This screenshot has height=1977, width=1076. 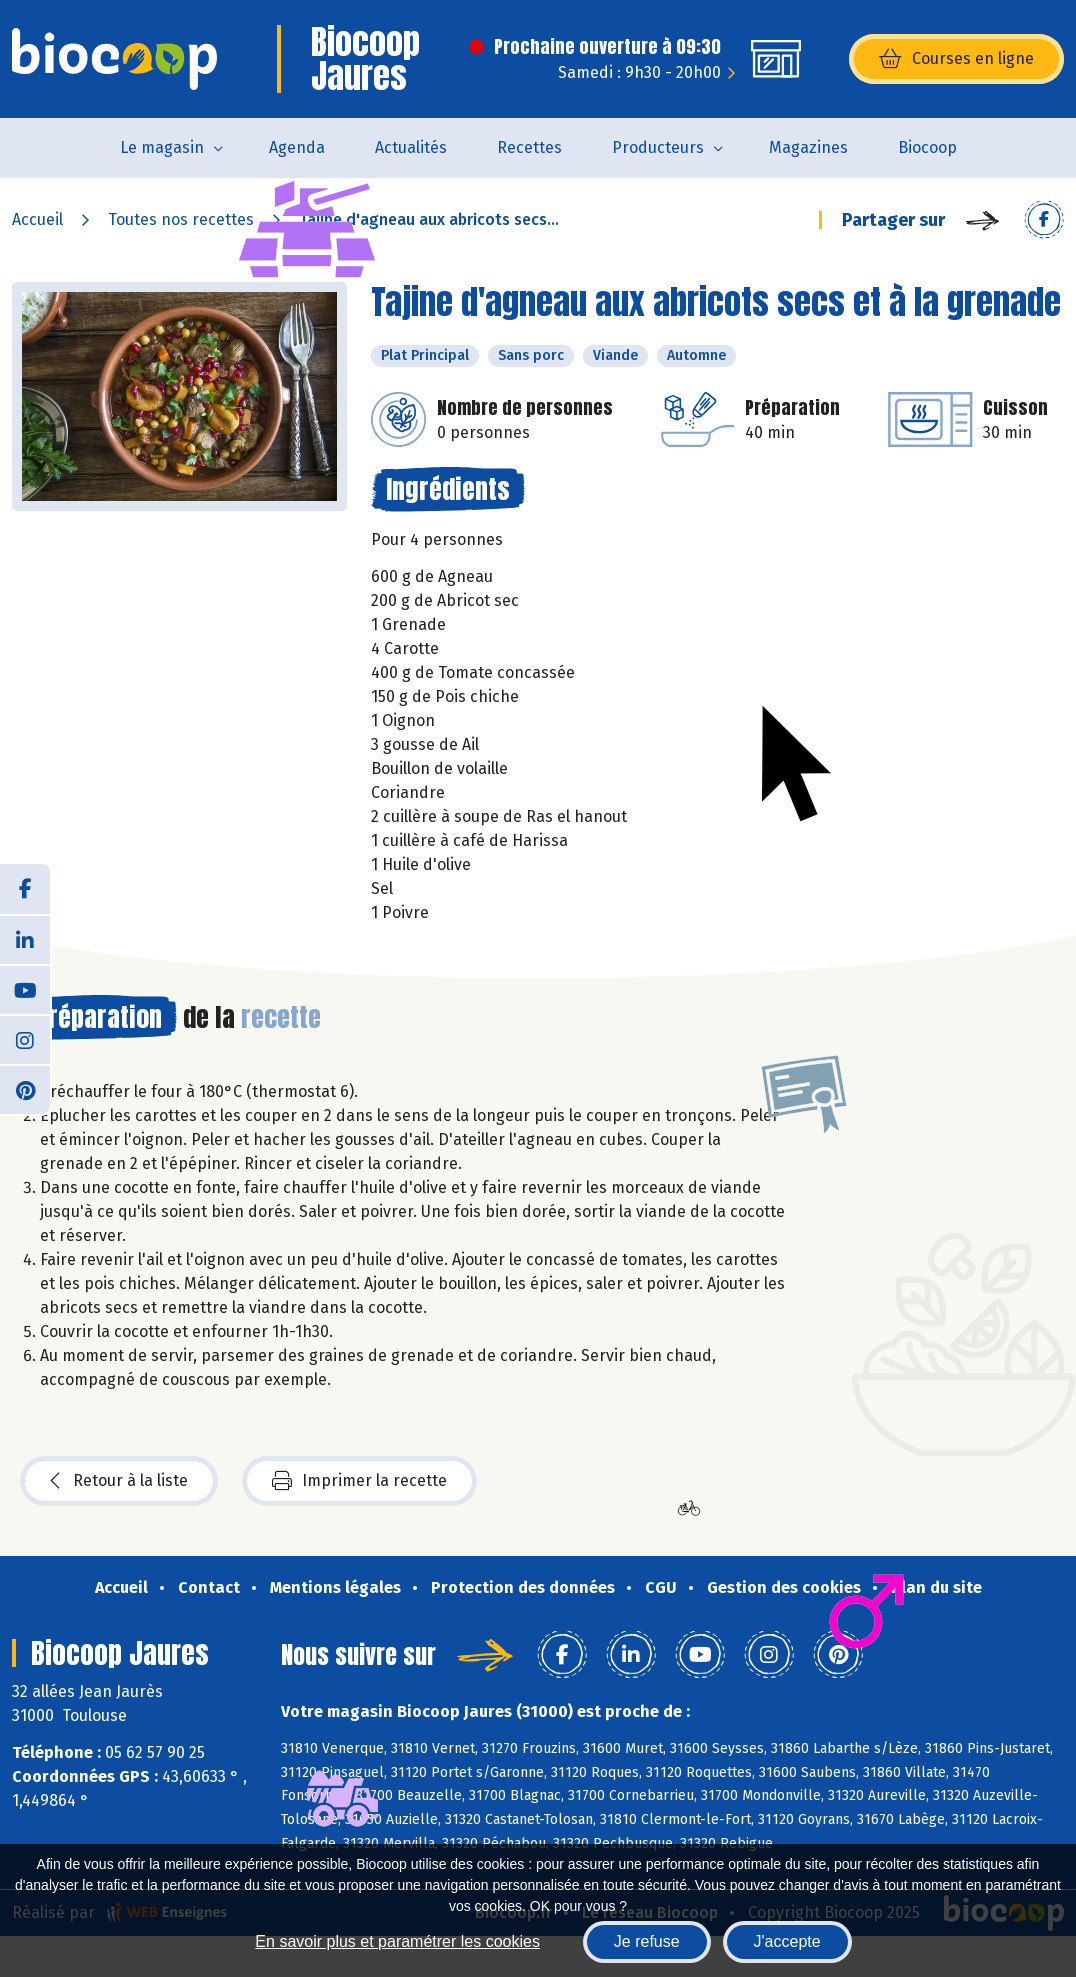 I want to click on indicates male gender option, so click(x=866, y=1611).